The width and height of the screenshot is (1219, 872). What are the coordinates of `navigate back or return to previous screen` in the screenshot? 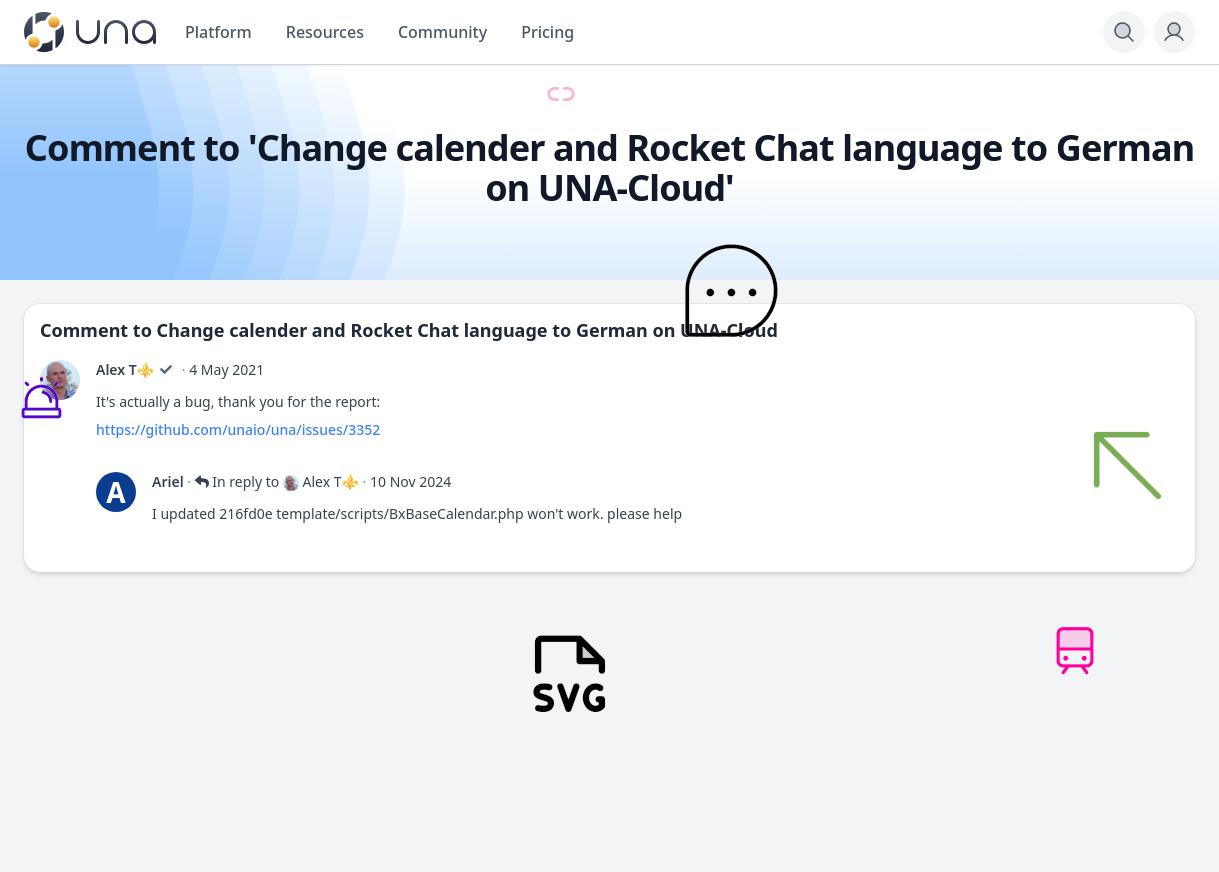 It's located at (1127, 465).